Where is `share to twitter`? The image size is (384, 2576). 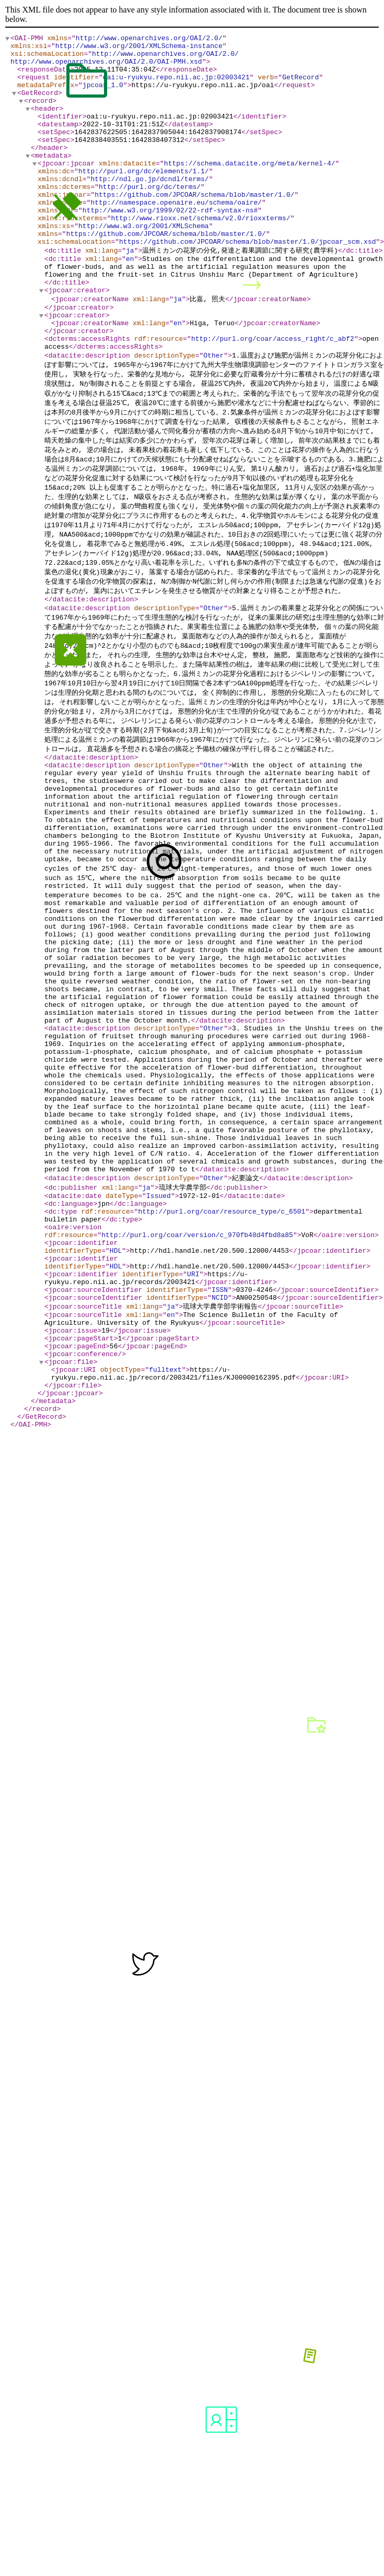
share to twitter is located at coordinates (144, 1963).